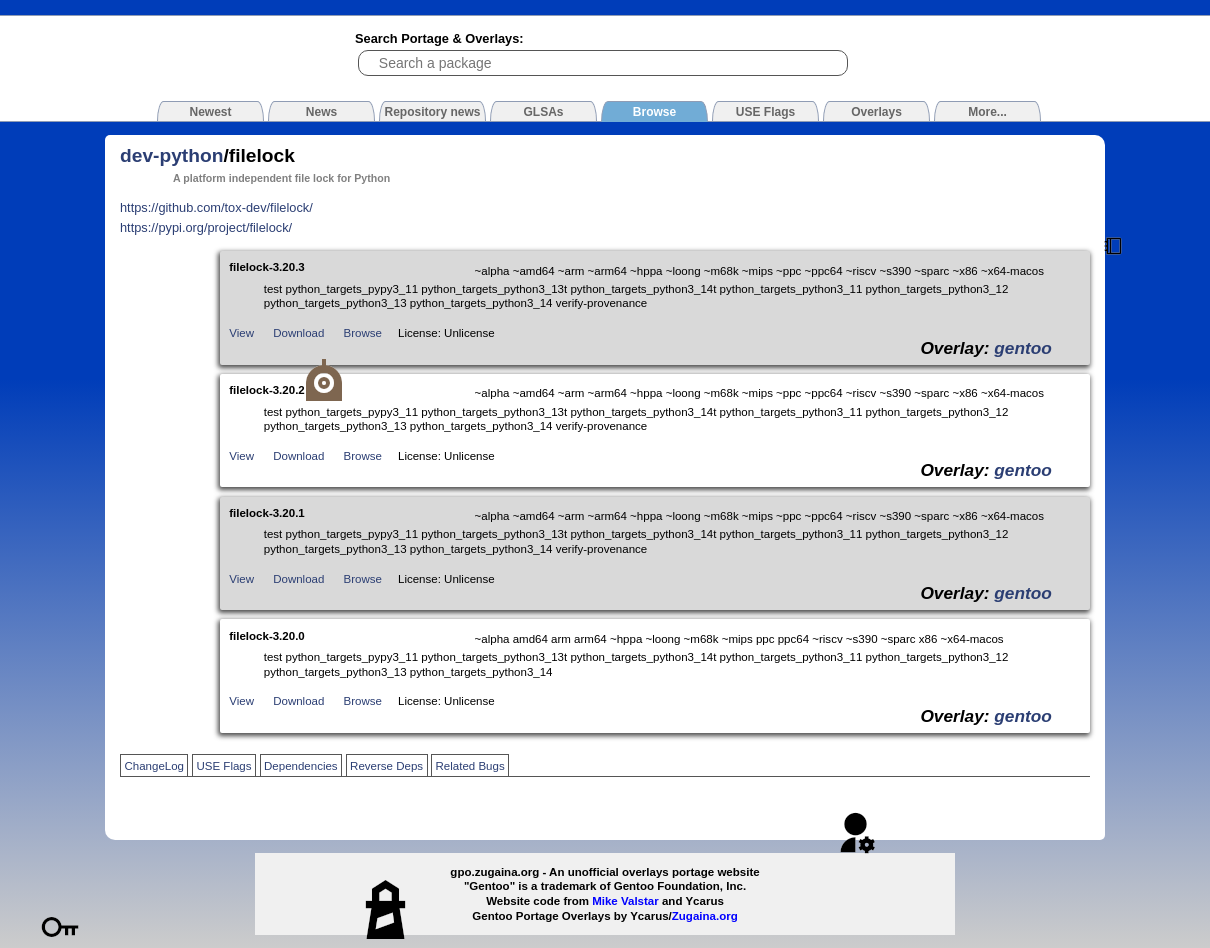 This screenshot has height=948, width=1210. I want to click on Google Lighthouse performance testing tool, so click(385, 909).